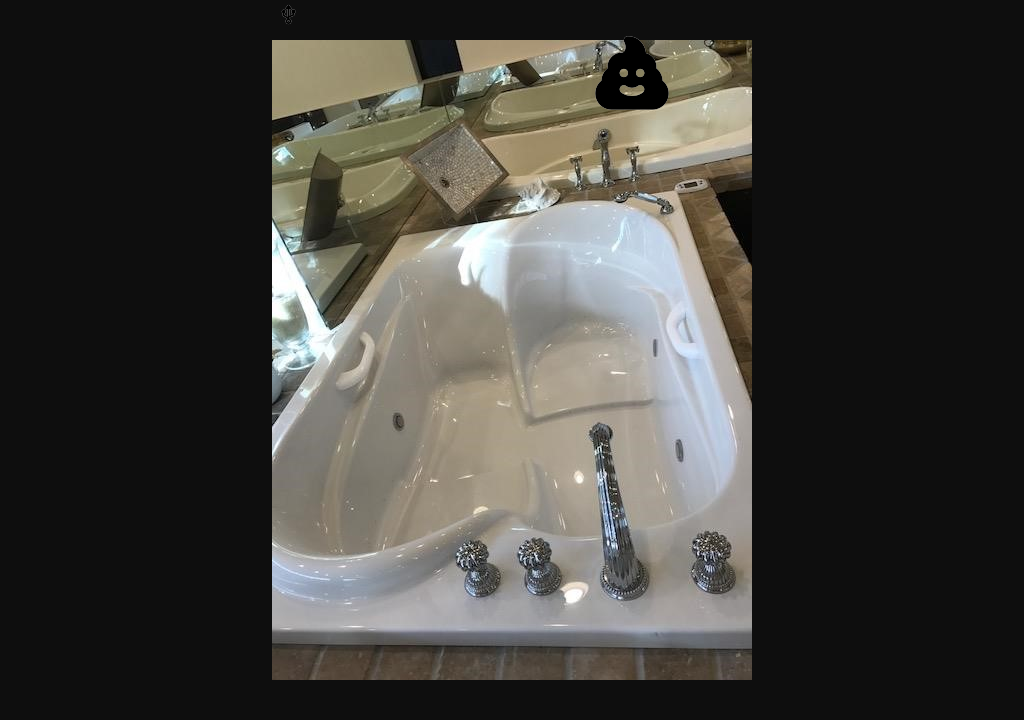  What do you see at coordinates (632, 73) in the screenshot?
I see `add a poop emoji reaction` at bounding box center [632, 73].